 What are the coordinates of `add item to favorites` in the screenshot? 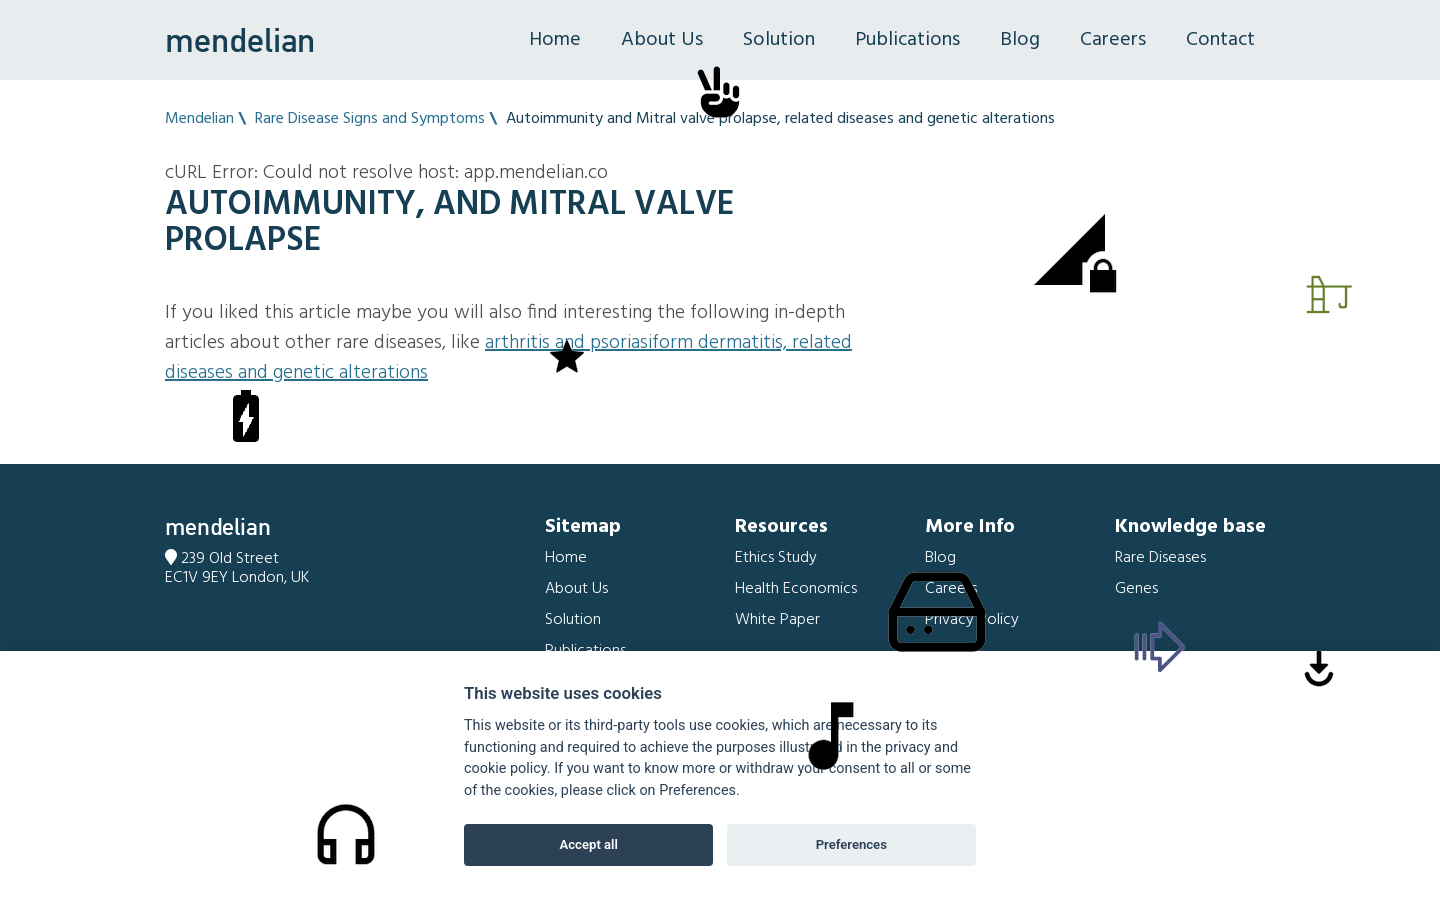 It's located at (567, 357).